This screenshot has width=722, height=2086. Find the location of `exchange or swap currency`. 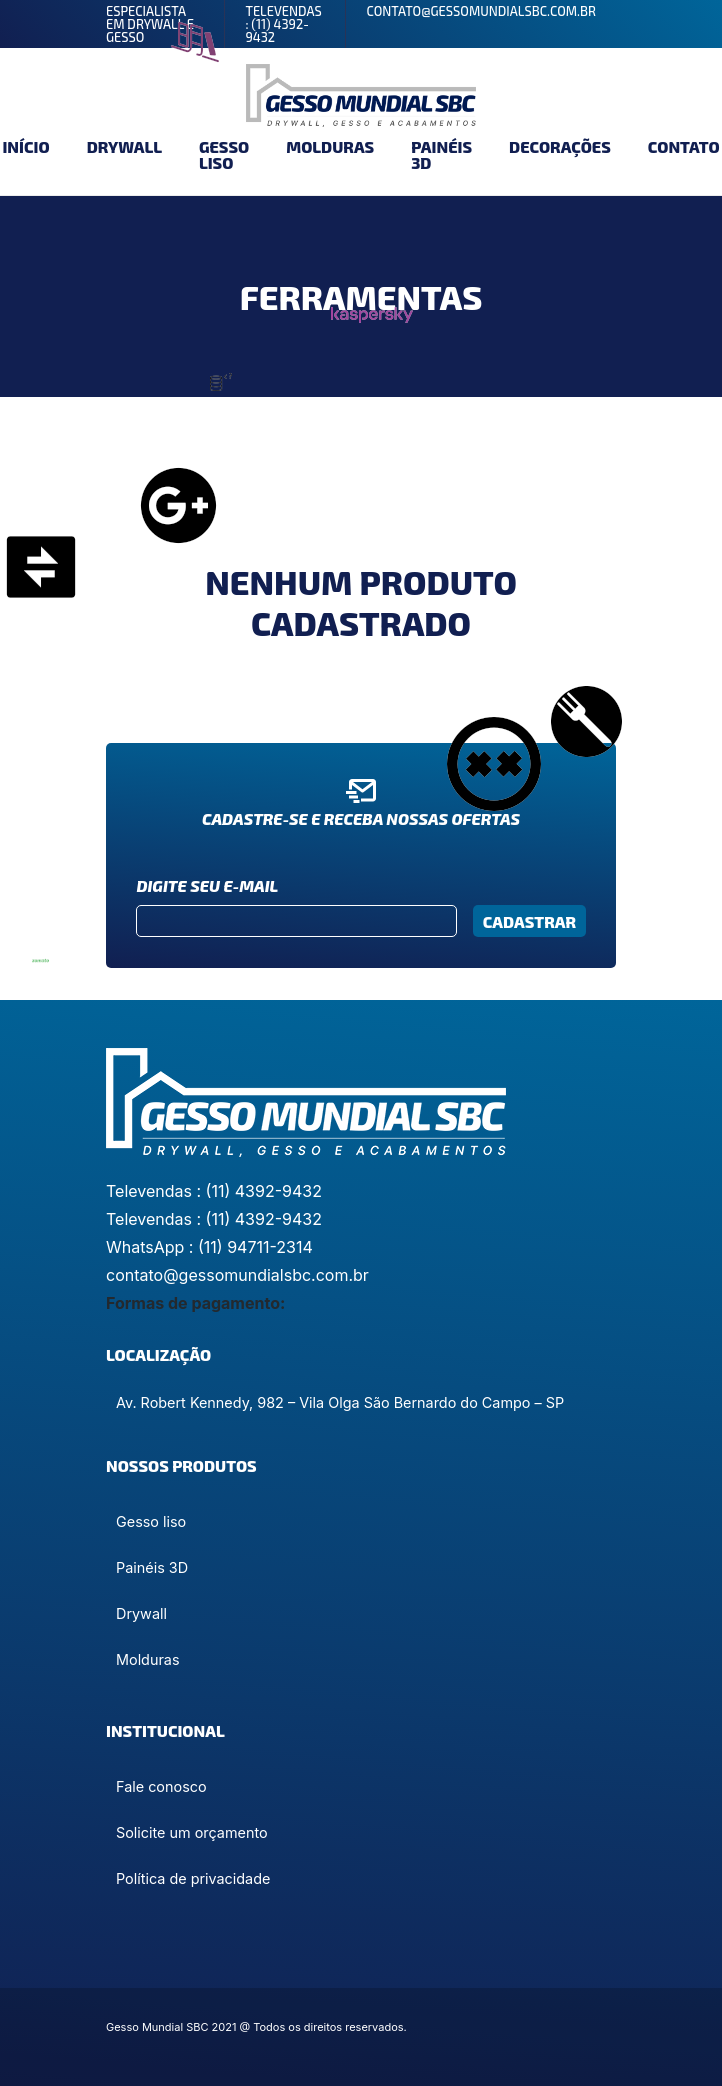

exchange or swap currency is located at coordinates (41, 567).